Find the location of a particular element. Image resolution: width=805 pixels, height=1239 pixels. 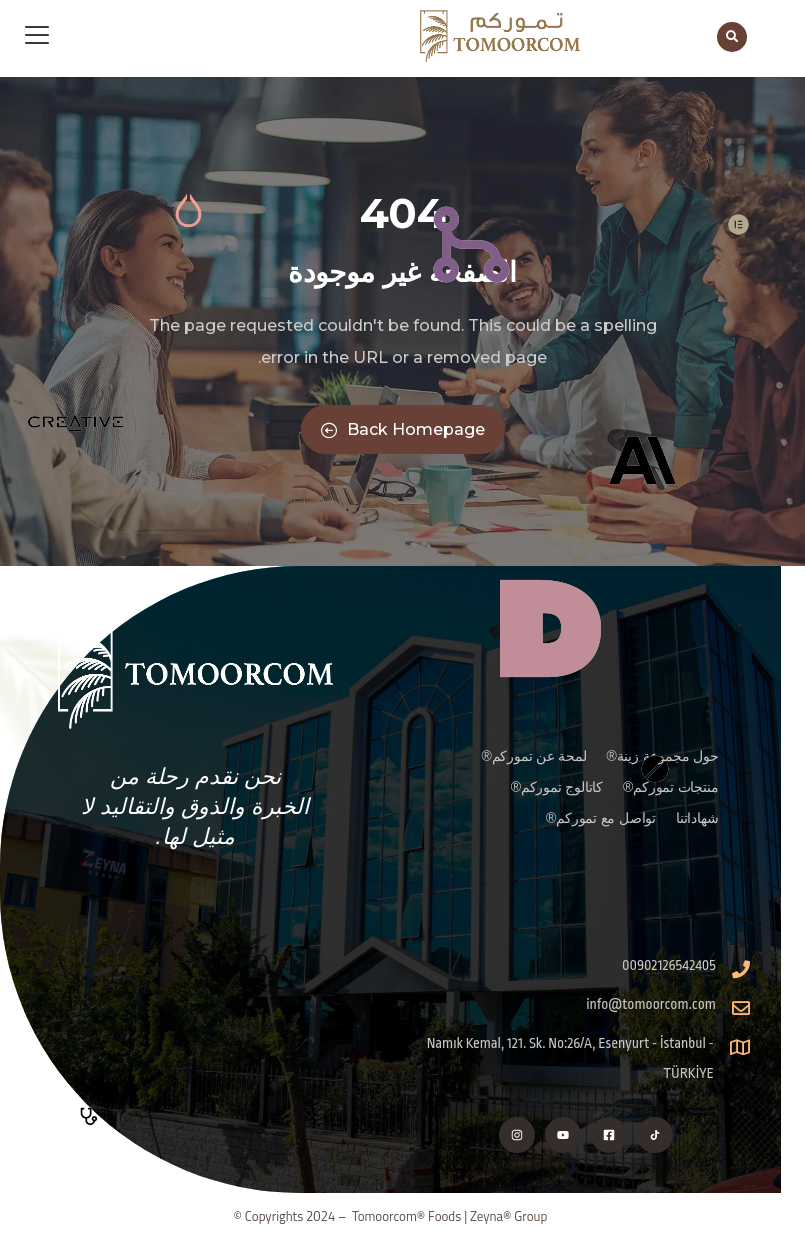

indicates a prohibited or blocked action is located at coordinates (655, 769).